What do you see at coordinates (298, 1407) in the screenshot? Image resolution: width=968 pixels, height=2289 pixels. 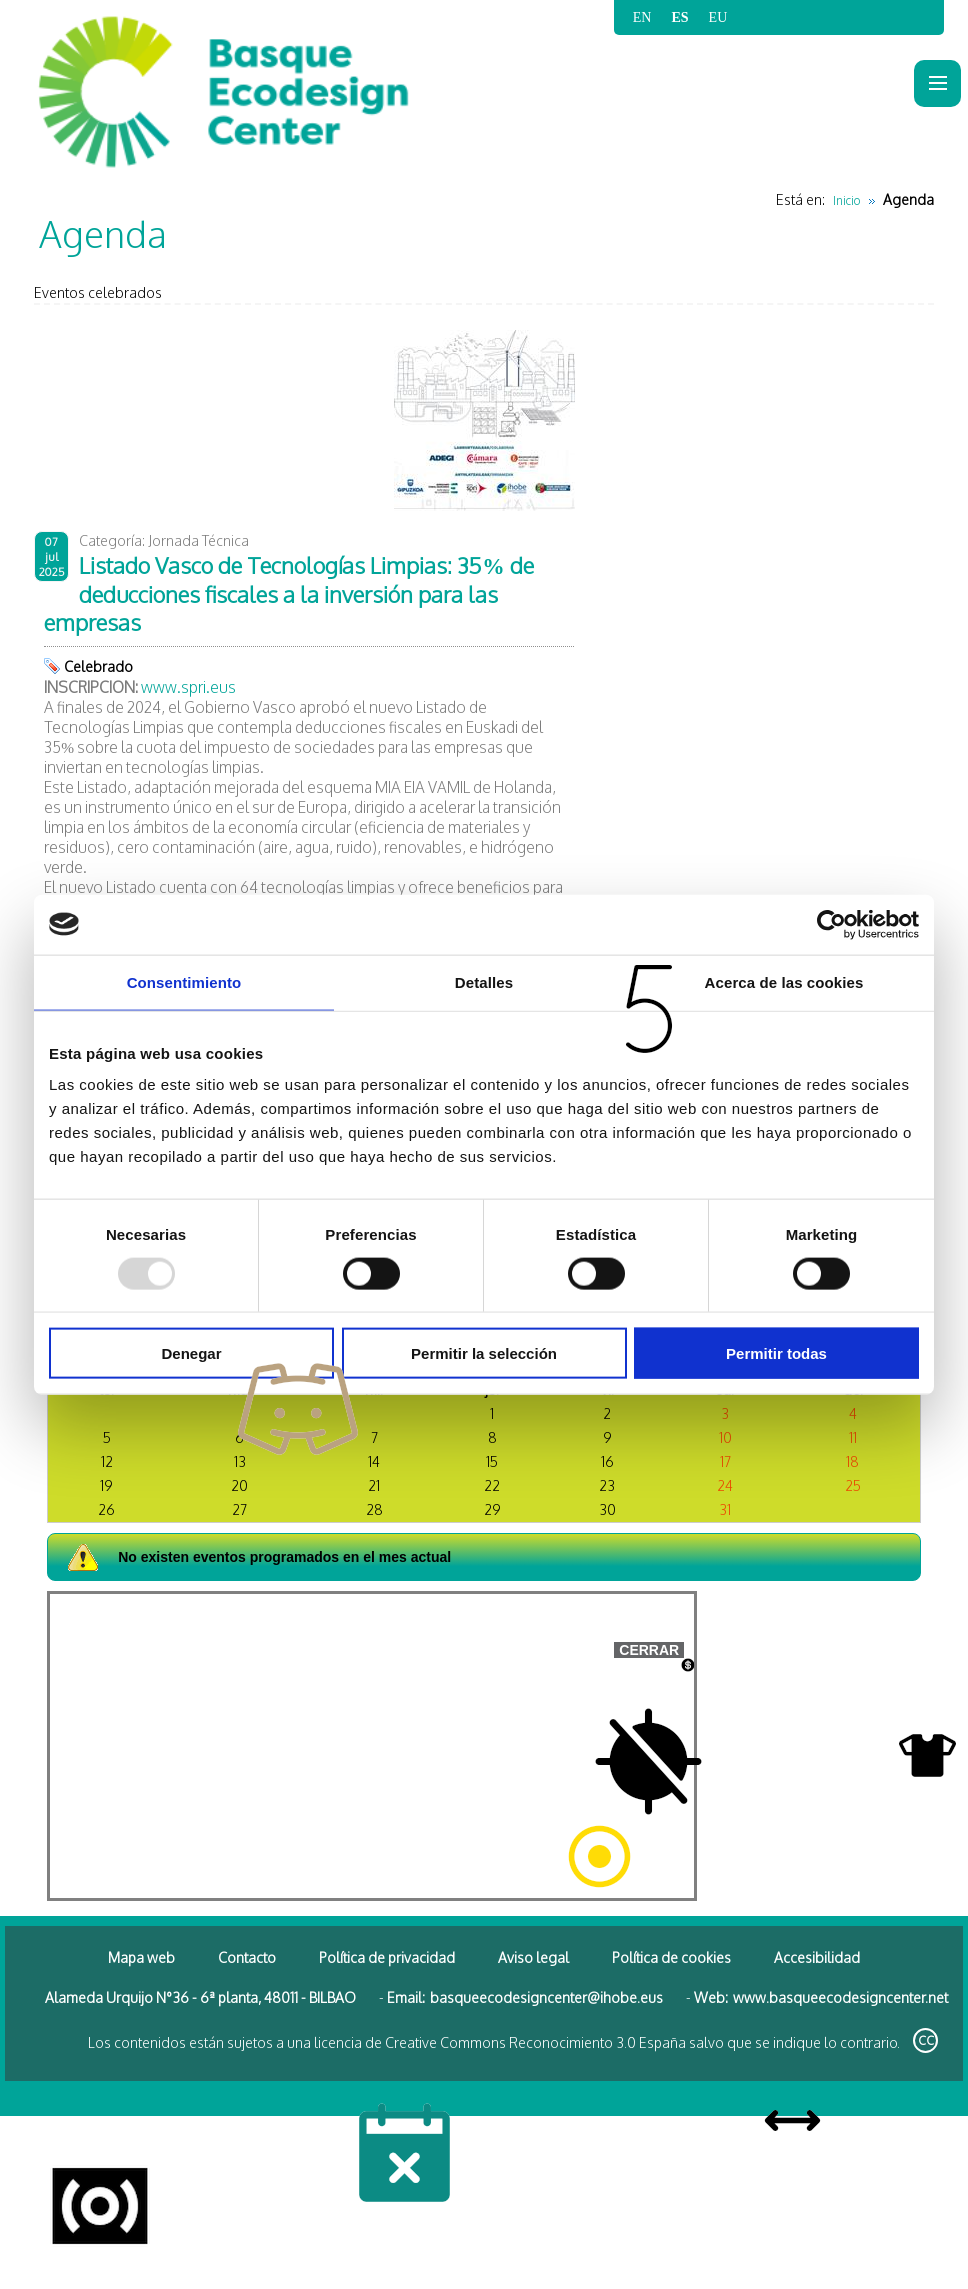 I see `open Discord` at bounding box center [298, 1407].